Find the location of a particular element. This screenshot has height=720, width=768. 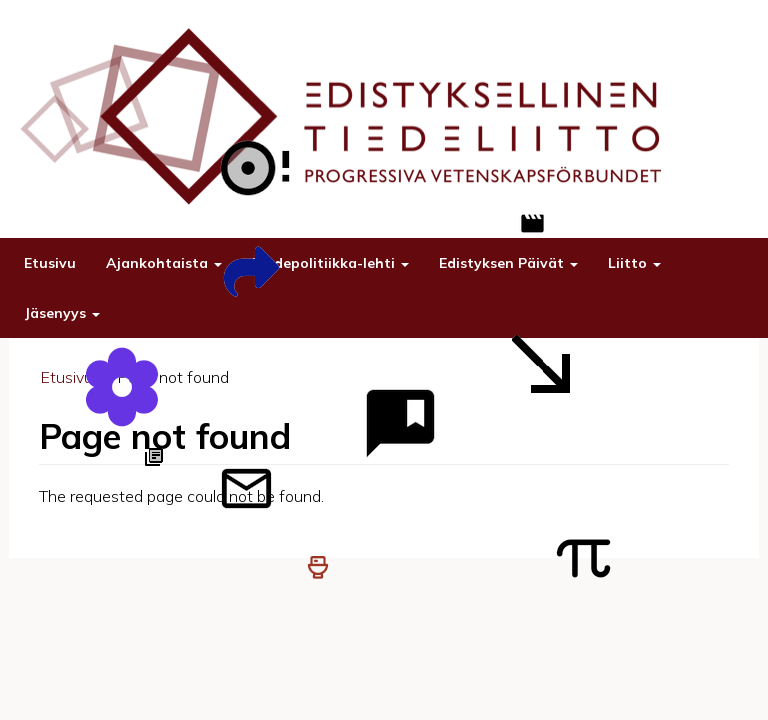

navigate to the bottom-right section is located at coordinates (542, 365).